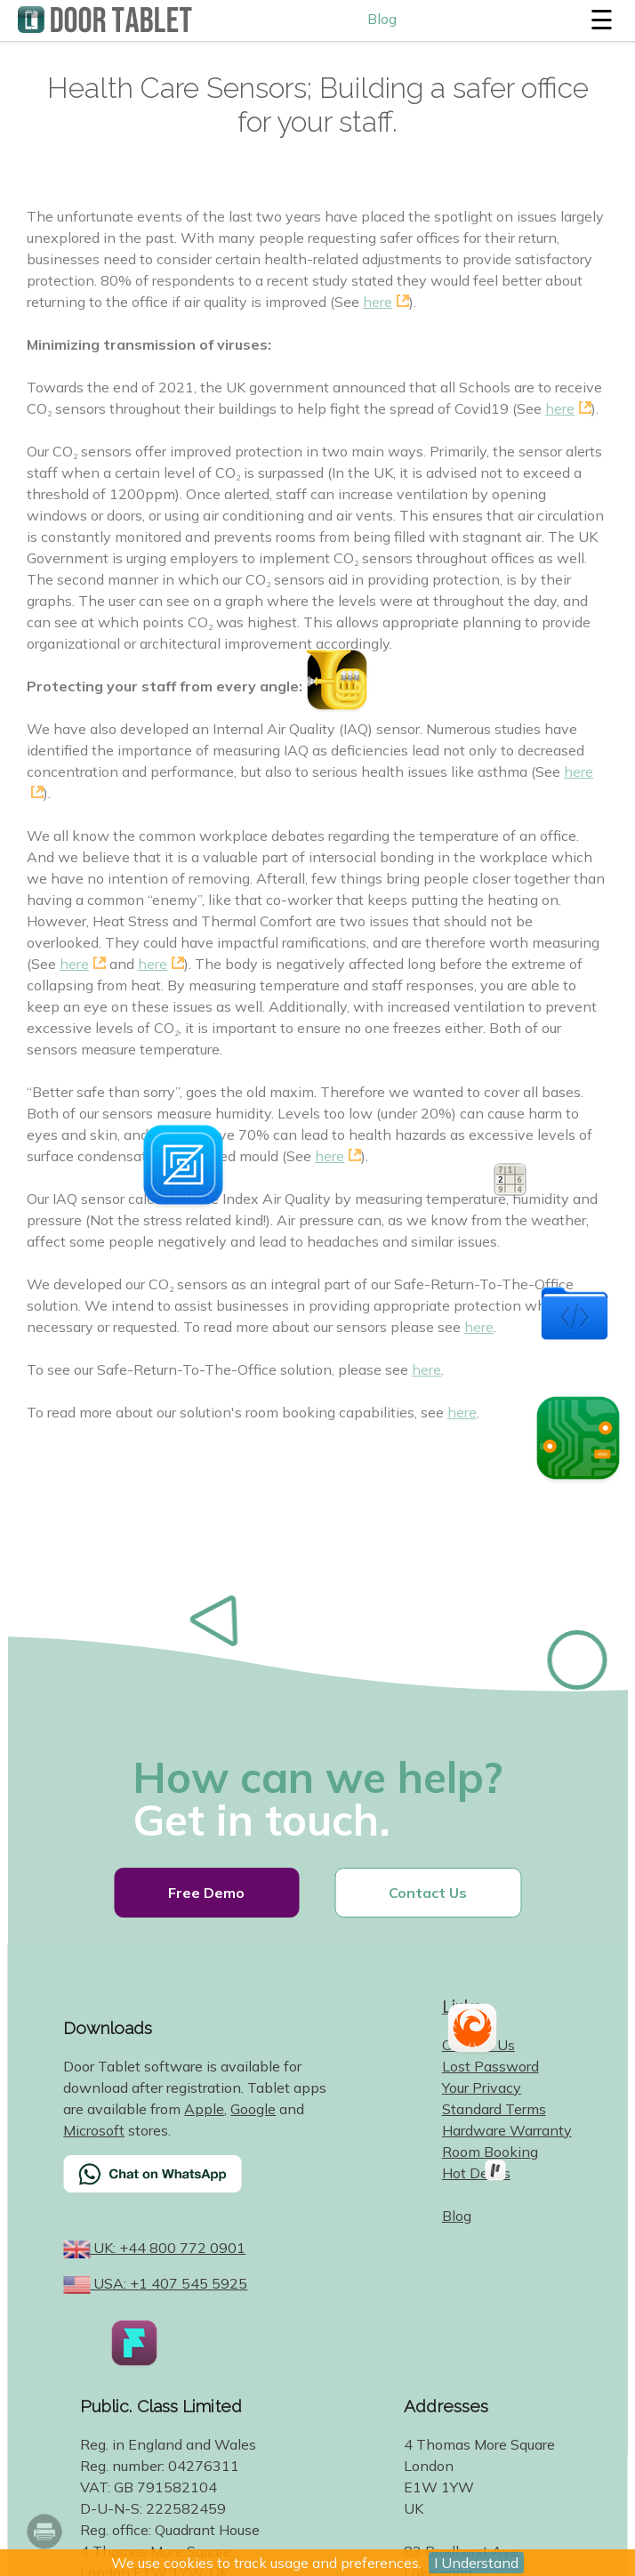 This screenshot has height=2576, width=635. Describe the element at coordinates (183, 1165) in the screenshot. I see `open Zed Preview code editor` at that location.